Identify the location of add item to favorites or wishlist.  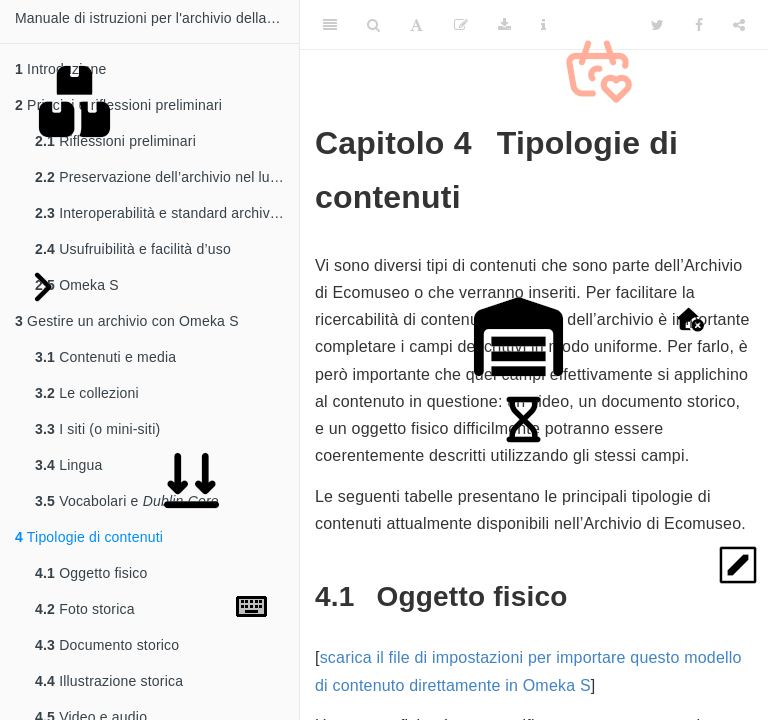
(597, 68).